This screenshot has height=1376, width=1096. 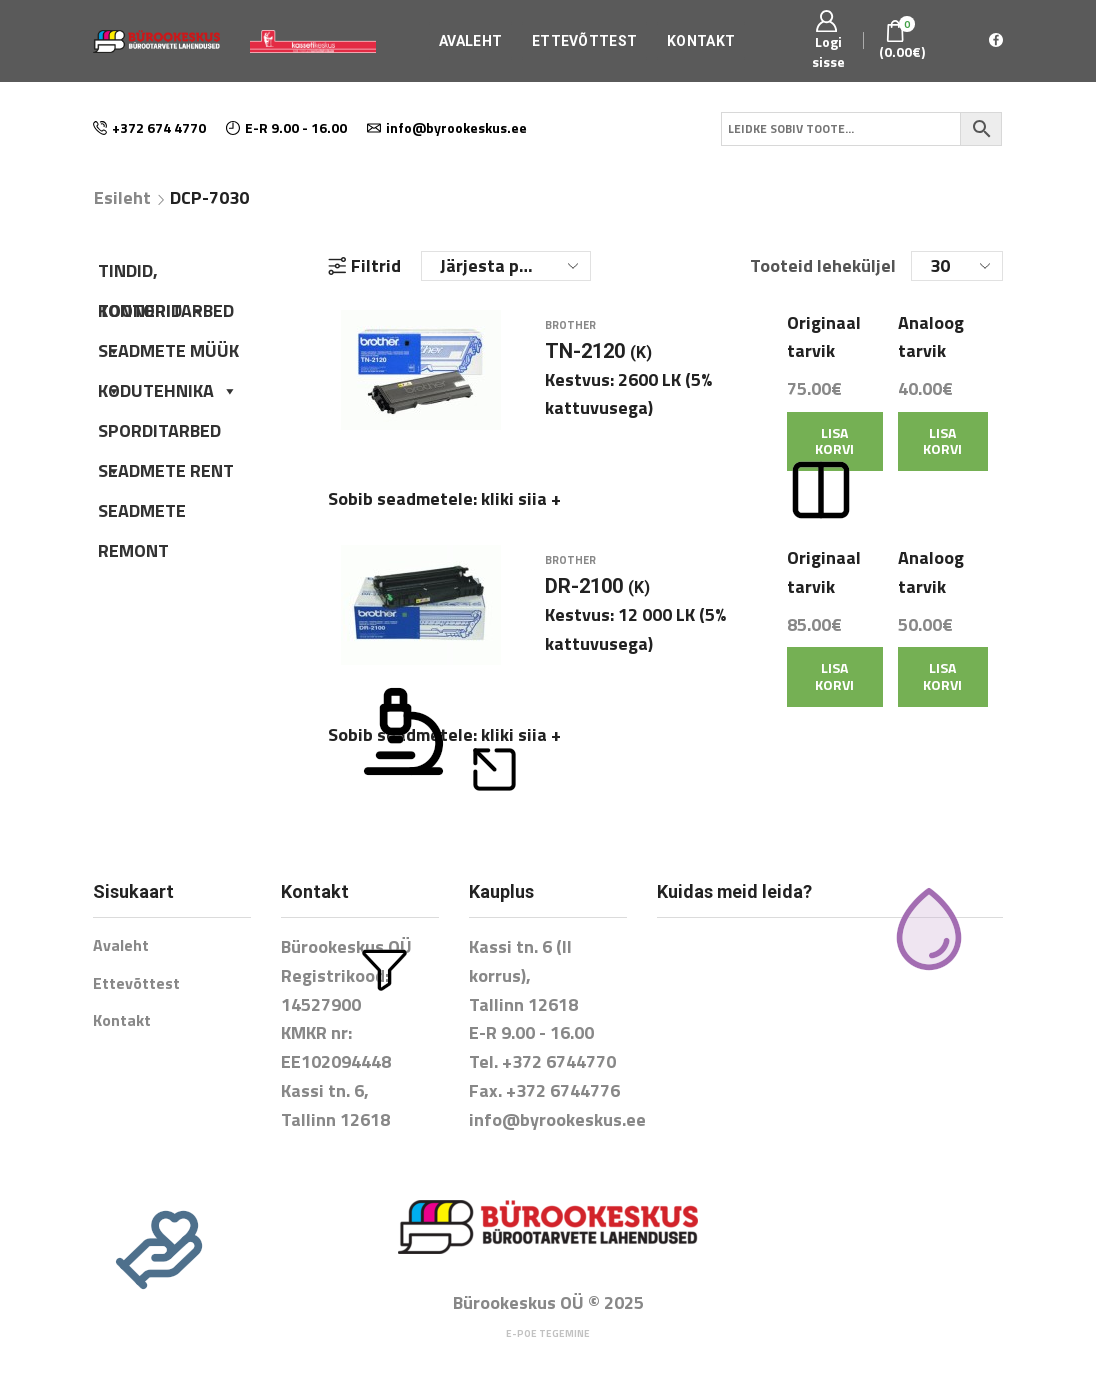 What do you see at coordinates (821, 490) in the screenshot?
I see `switch to two-column layout` at bounding box center [821, 490].